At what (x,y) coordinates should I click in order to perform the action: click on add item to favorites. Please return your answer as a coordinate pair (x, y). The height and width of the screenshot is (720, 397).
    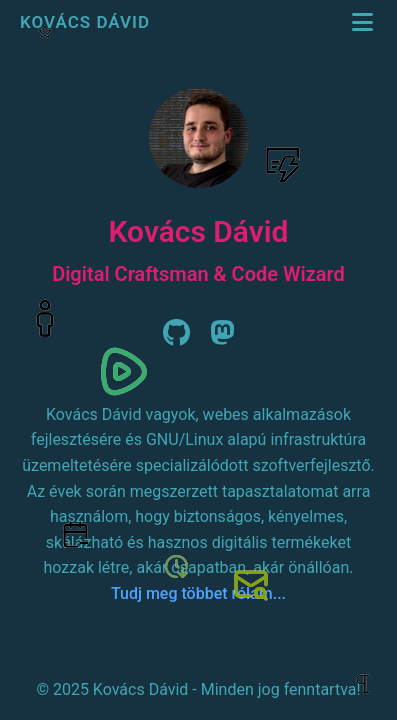
    Looking at the image, I should click on (45, 32).